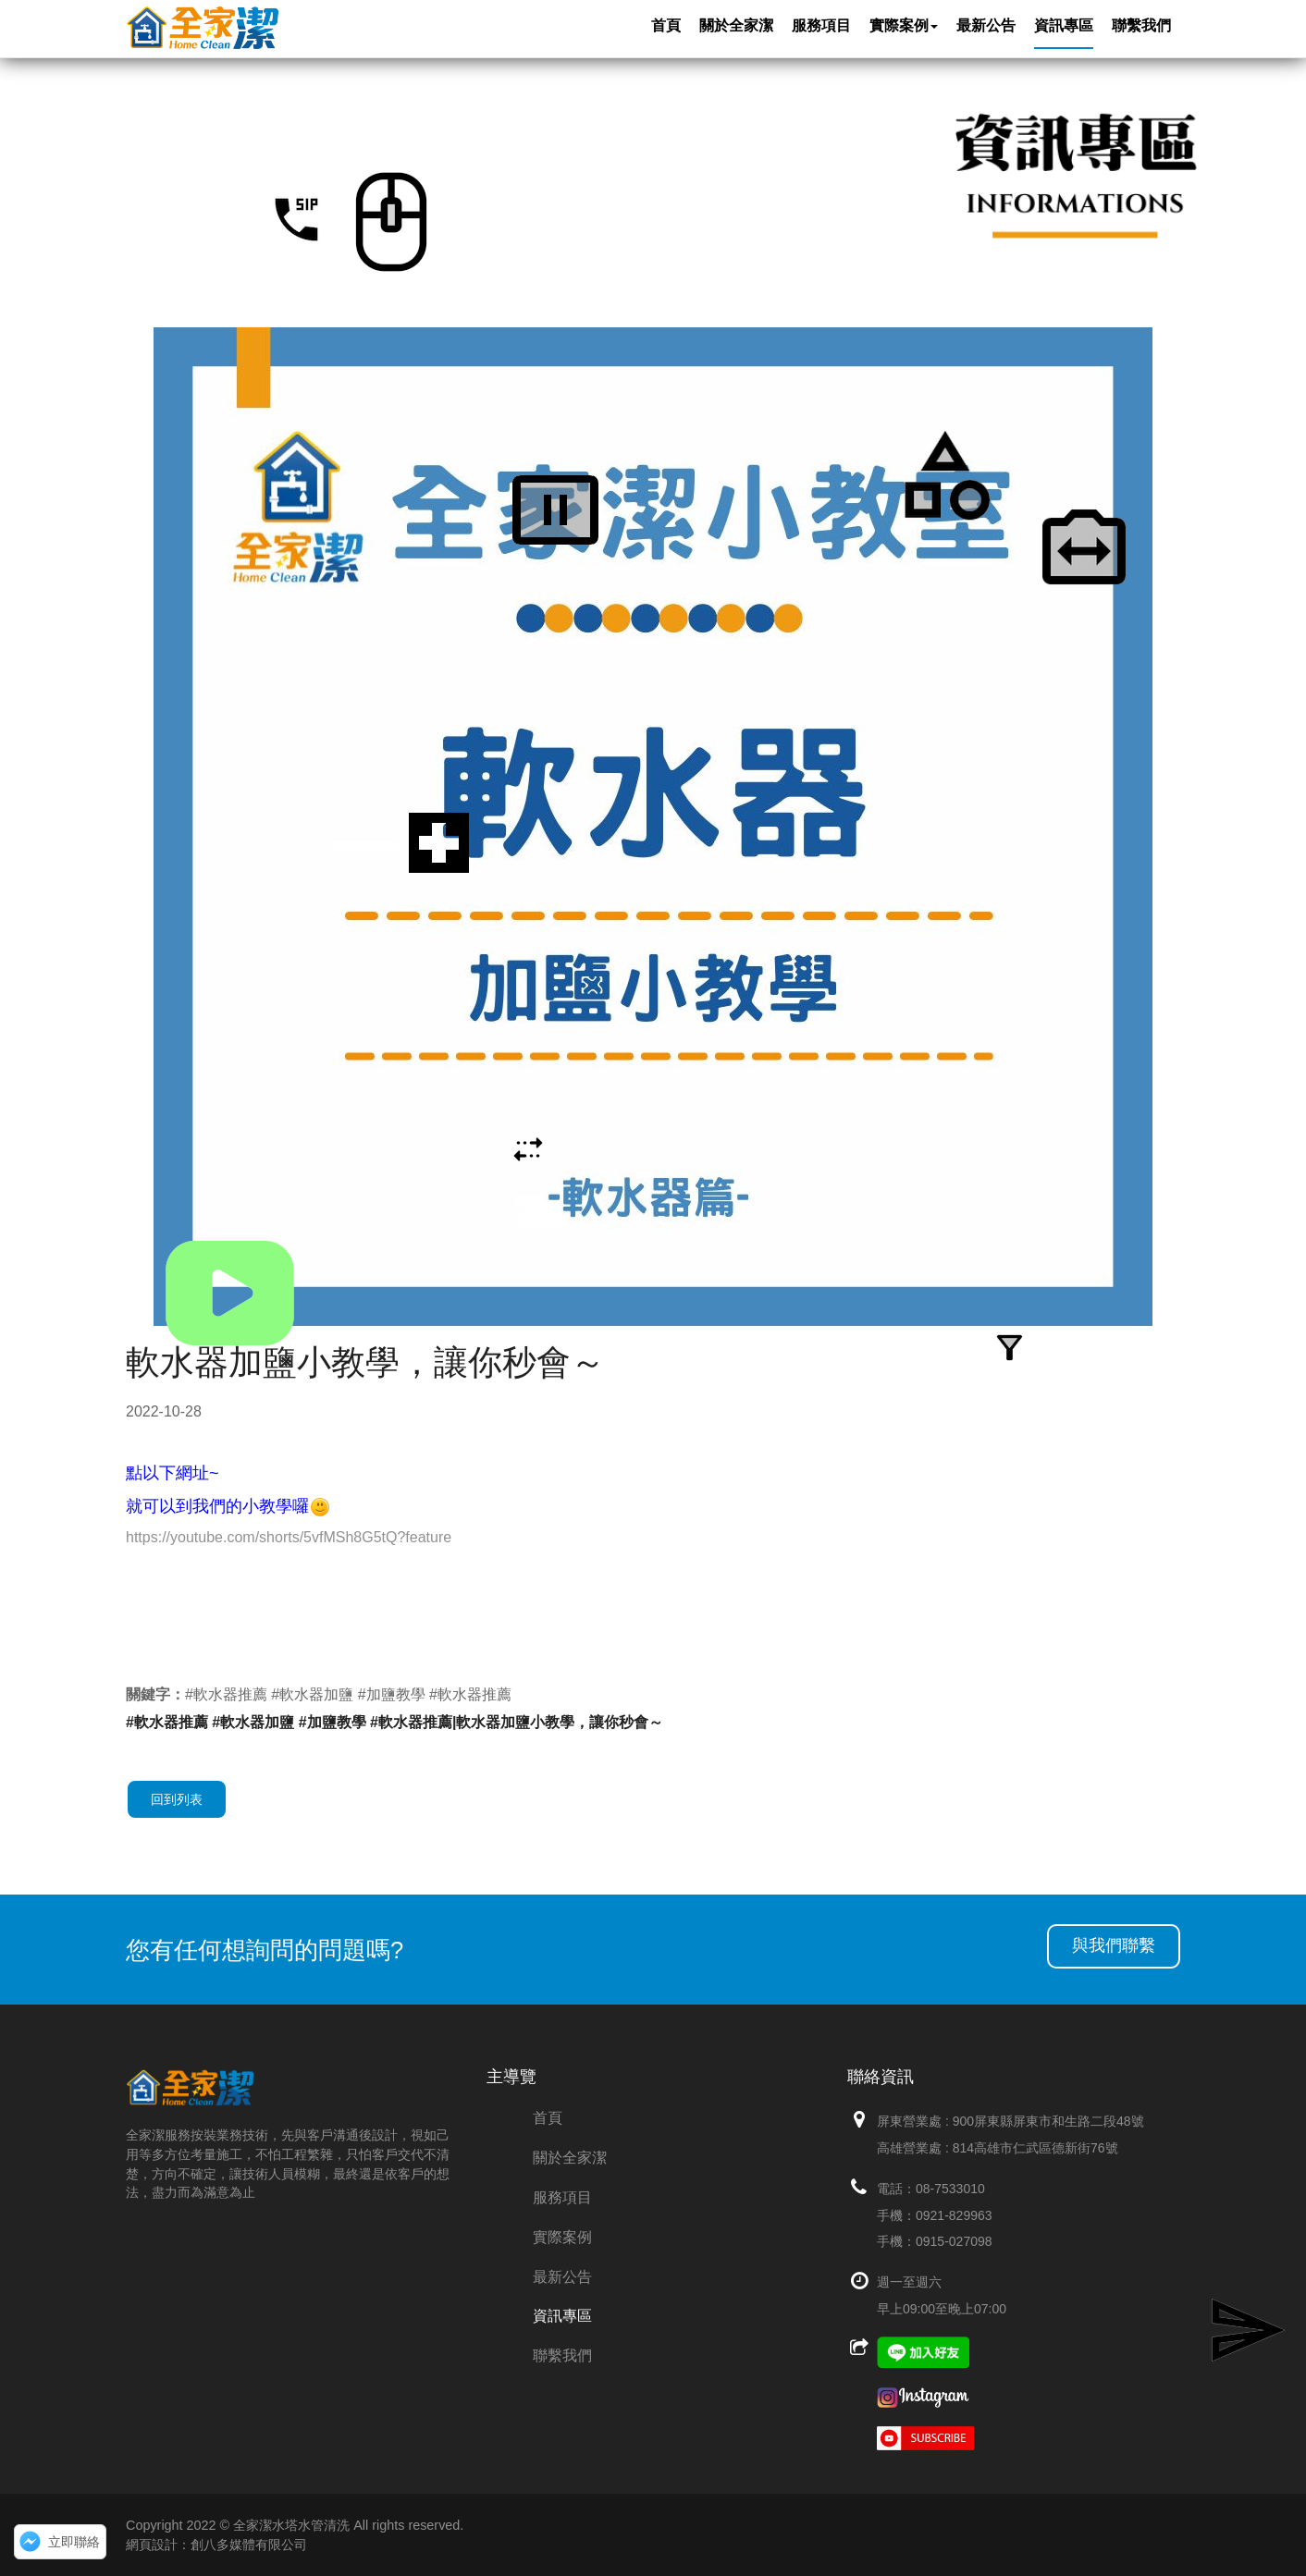  I want to click on filter or sort content, so click(1009, 1347).